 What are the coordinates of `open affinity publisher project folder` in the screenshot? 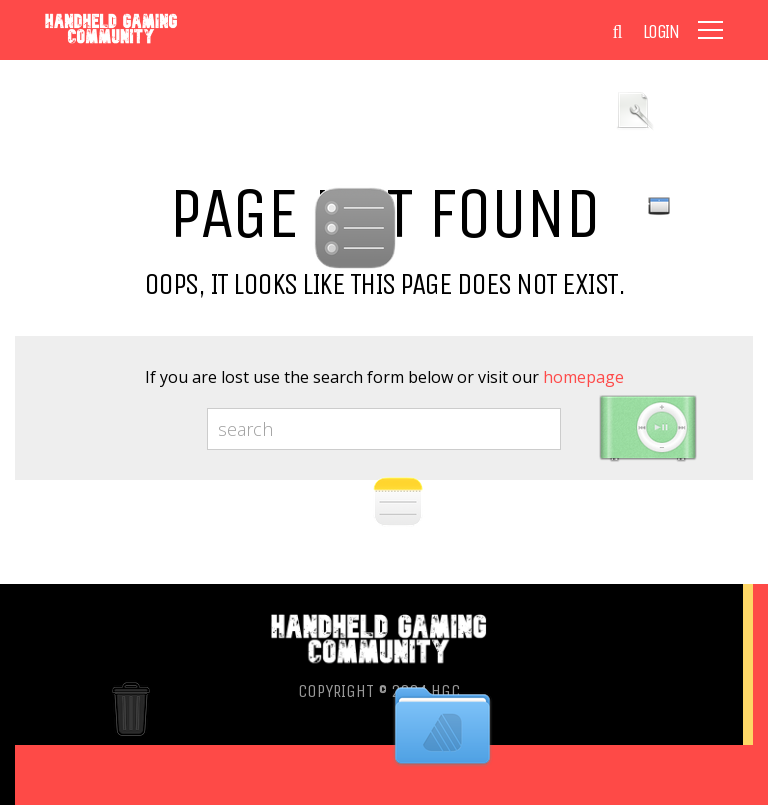 It's located at (442, 725).